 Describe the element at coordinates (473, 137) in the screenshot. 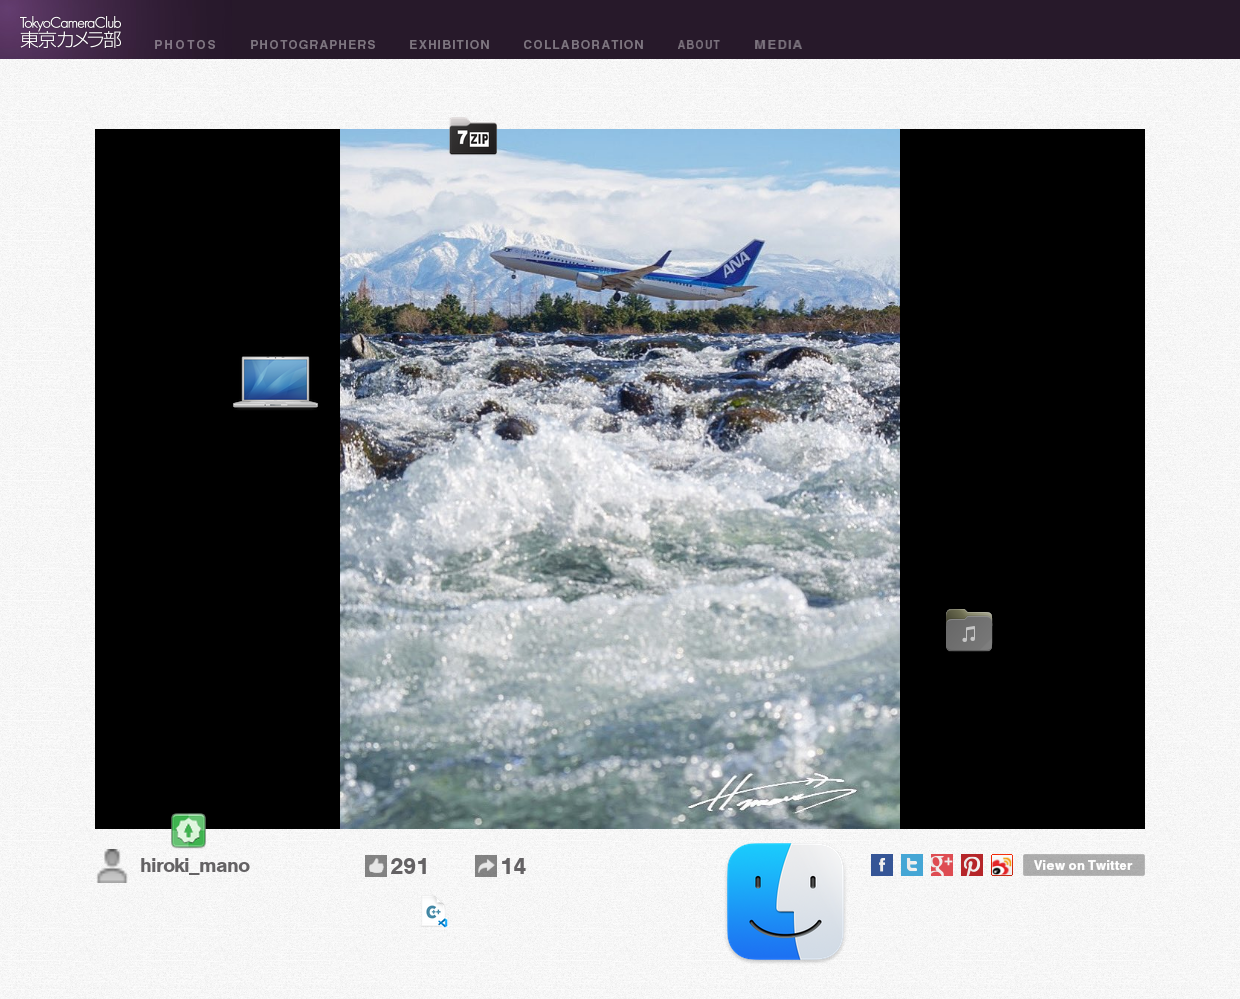

I see `open folder containing 7-zip compressed files` at that location.